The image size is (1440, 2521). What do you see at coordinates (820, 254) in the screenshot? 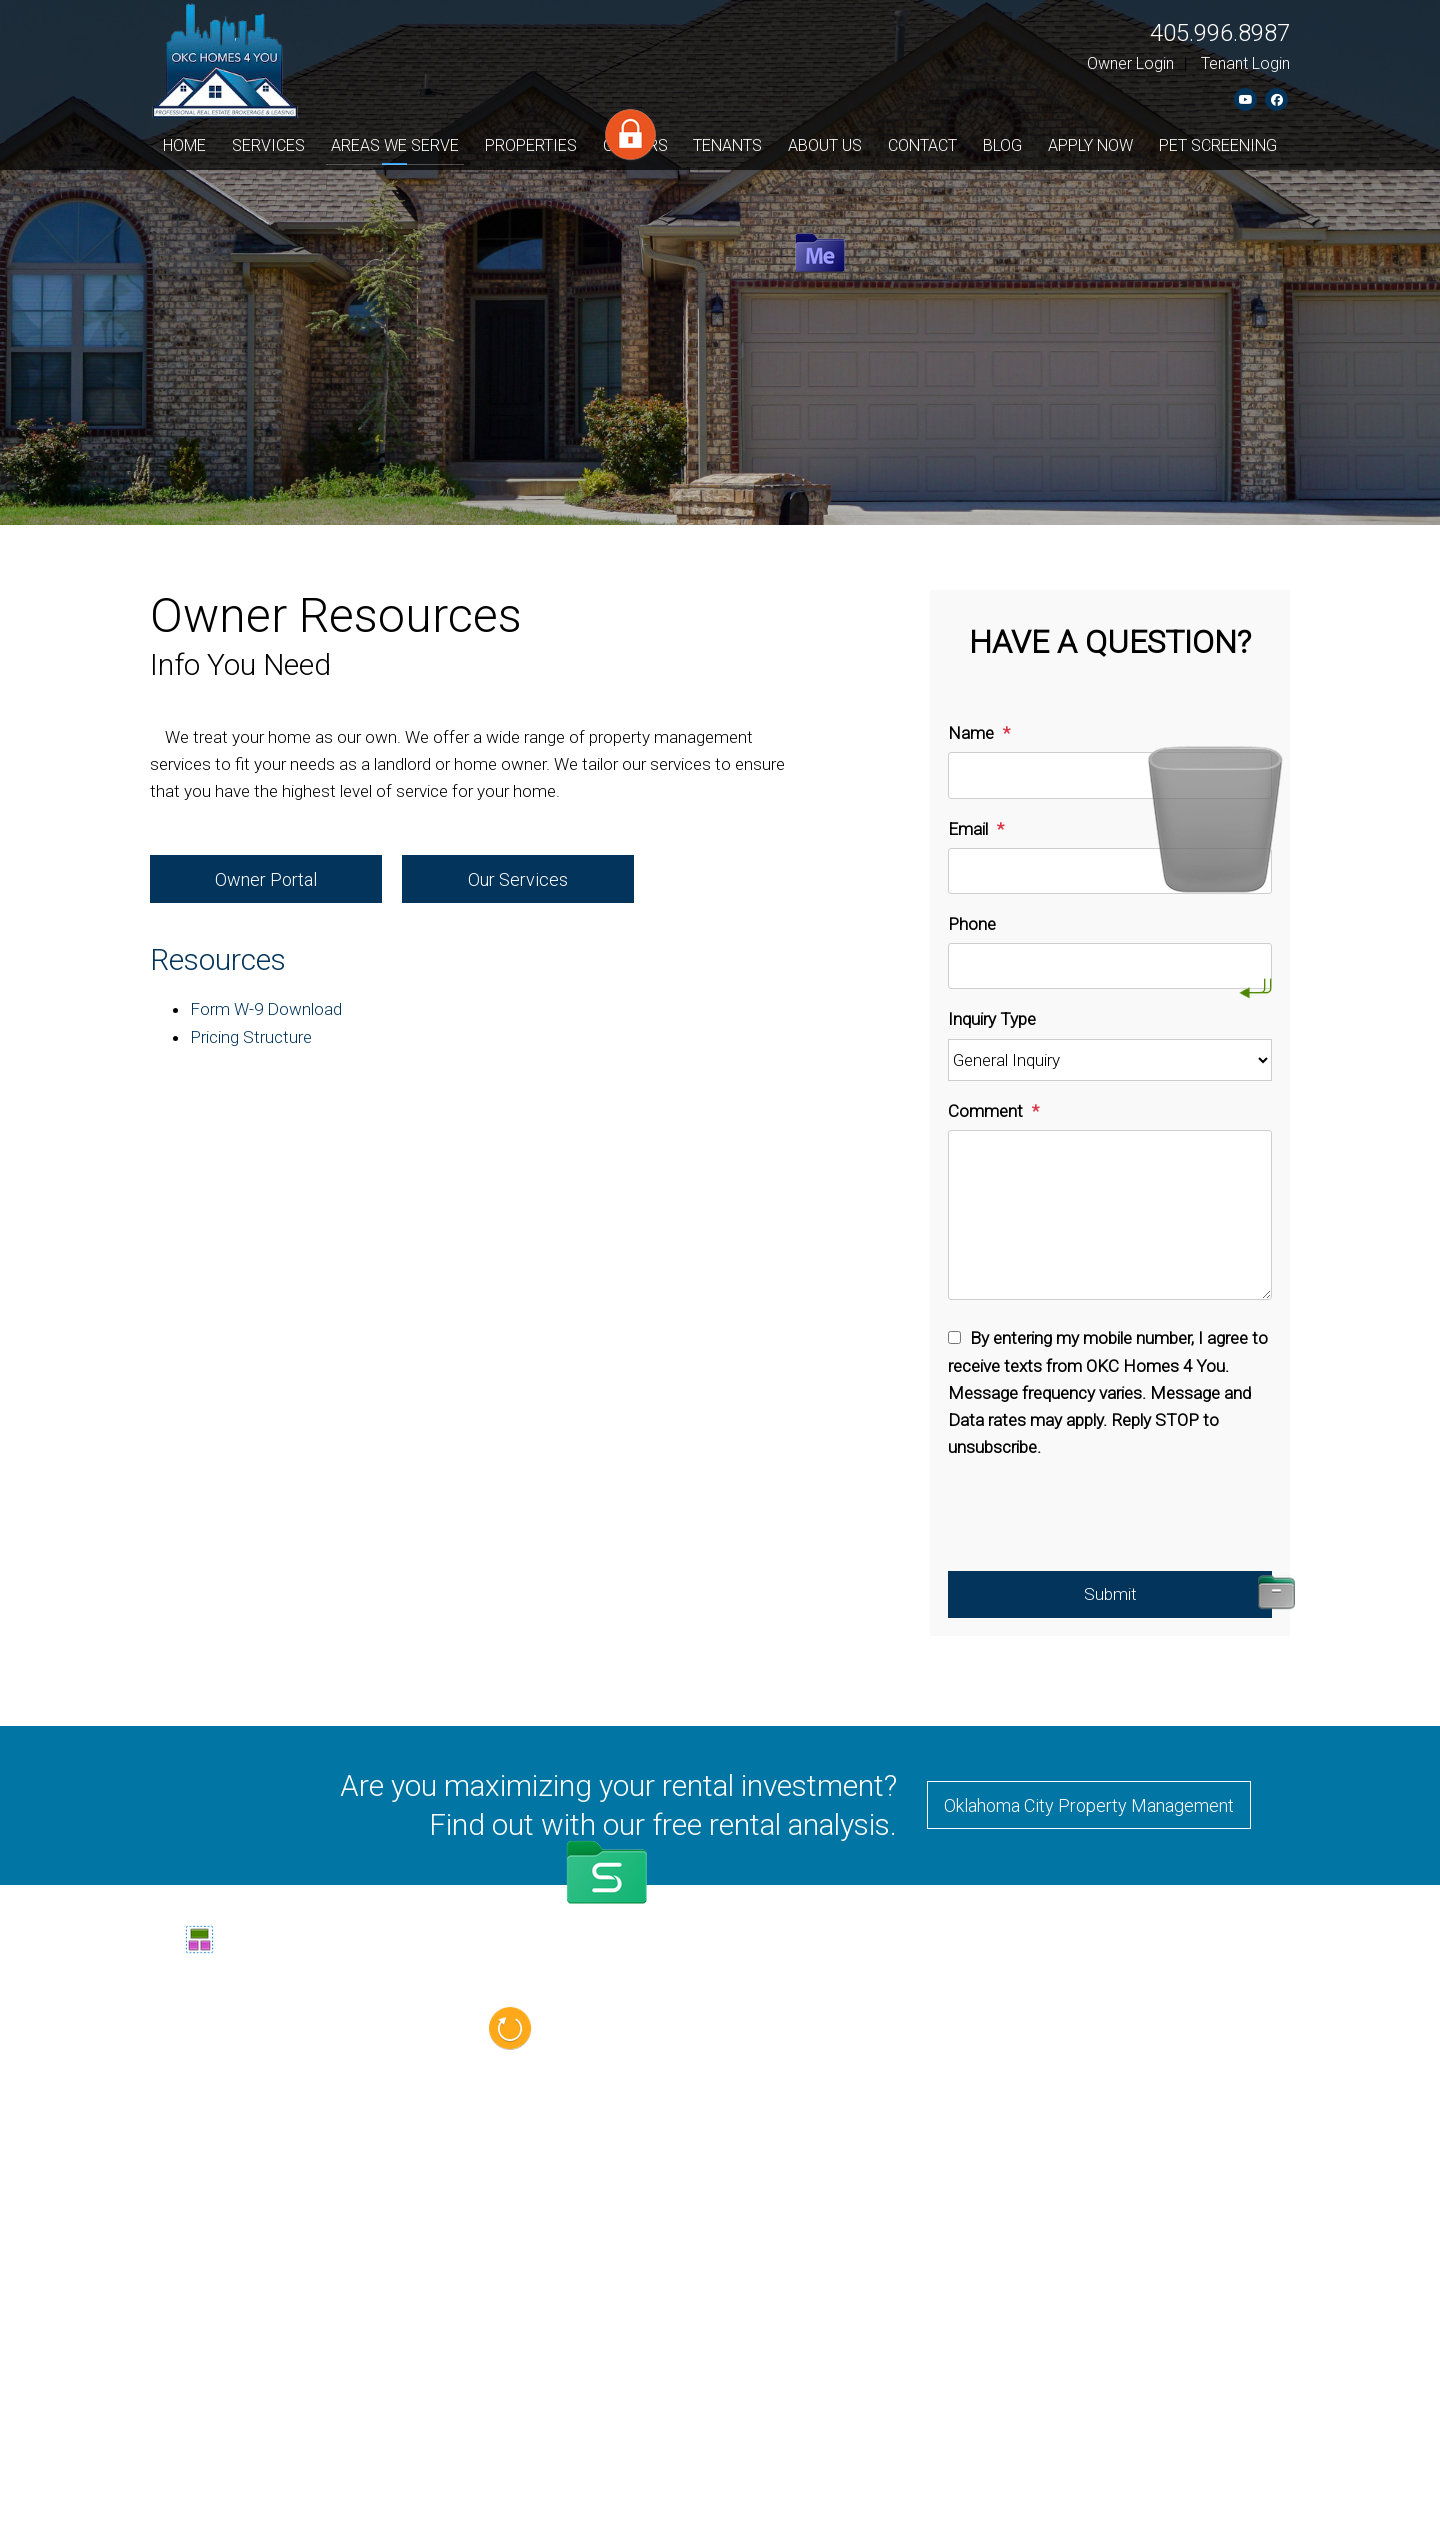
I see `open adobe media encoder project folder` at bounding box center [820, 254].